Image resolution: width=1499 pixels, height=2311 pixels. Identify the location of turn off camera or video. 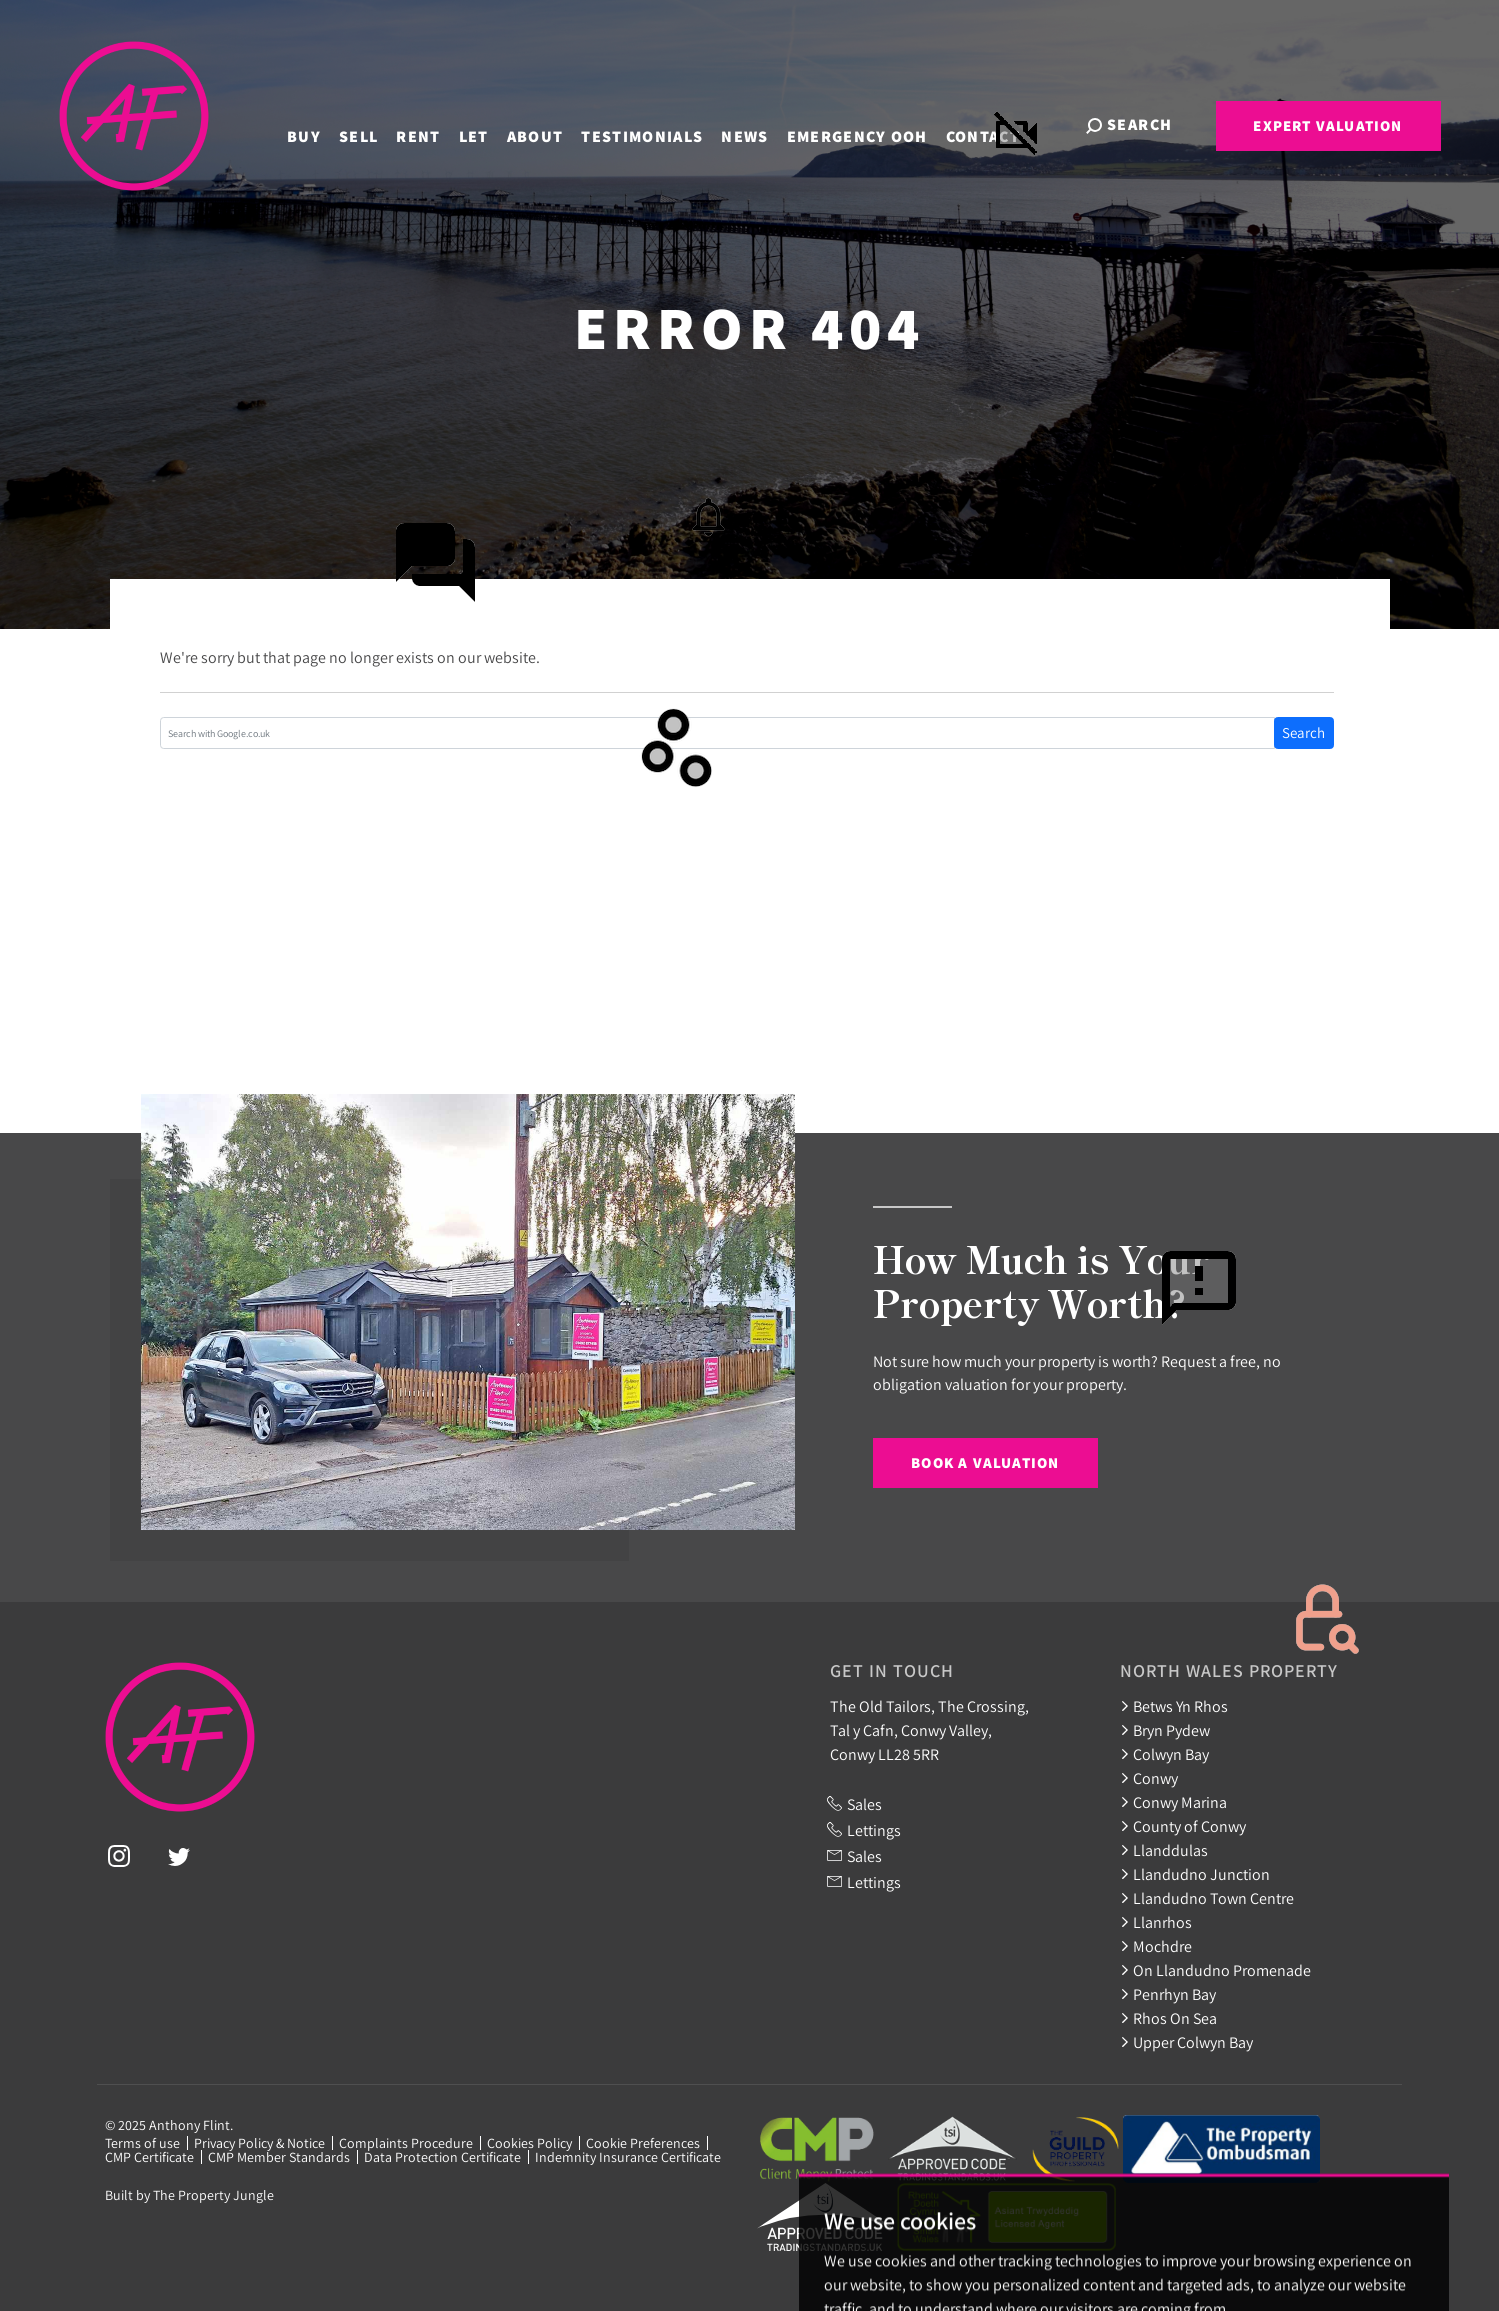
(1016, 134).